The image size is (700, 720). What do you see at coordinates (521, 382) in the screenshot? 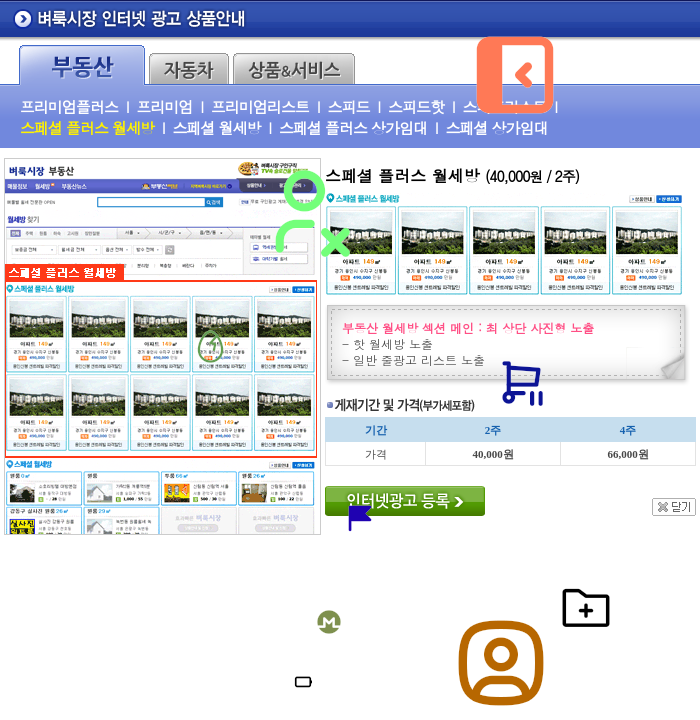
I see `pause or hold your shopping cart` at bounding box center [521, 382].